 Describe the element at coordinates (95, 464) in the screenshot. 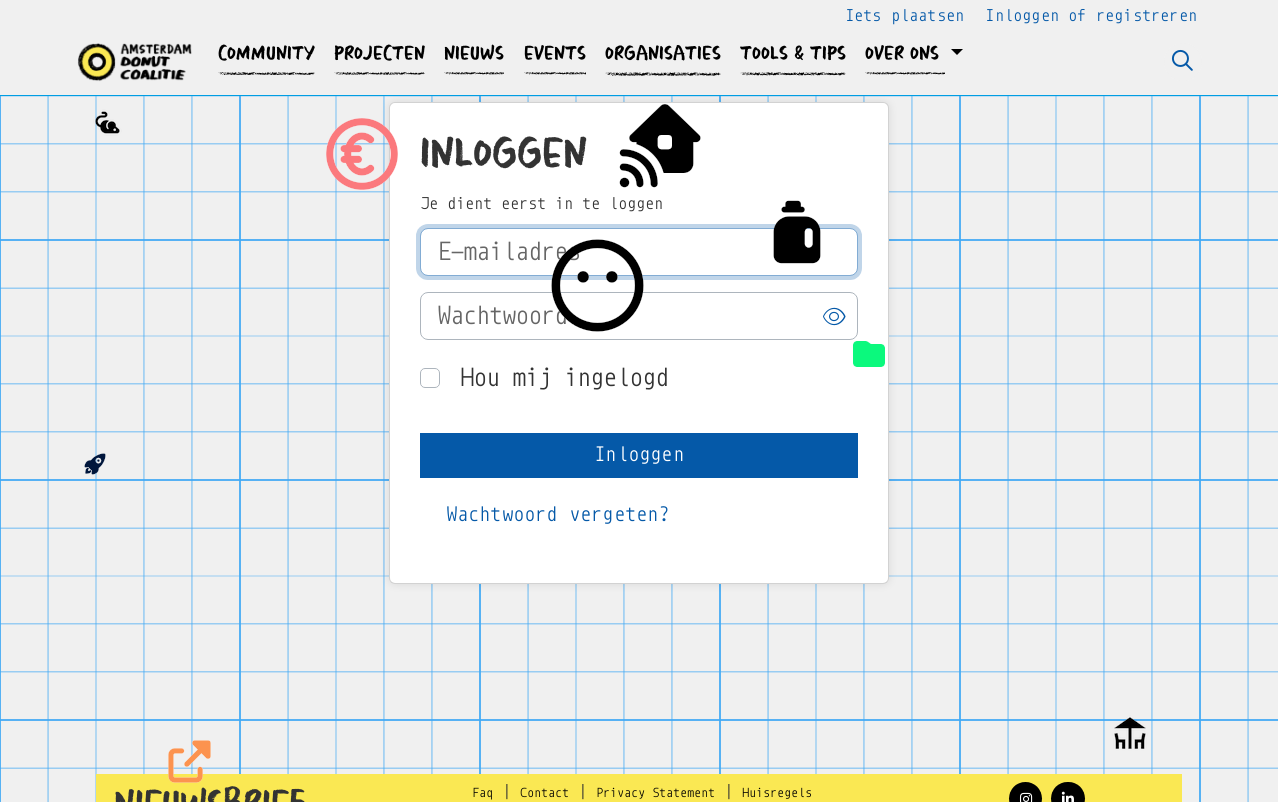

I see `launch or deploy an application` at that location.